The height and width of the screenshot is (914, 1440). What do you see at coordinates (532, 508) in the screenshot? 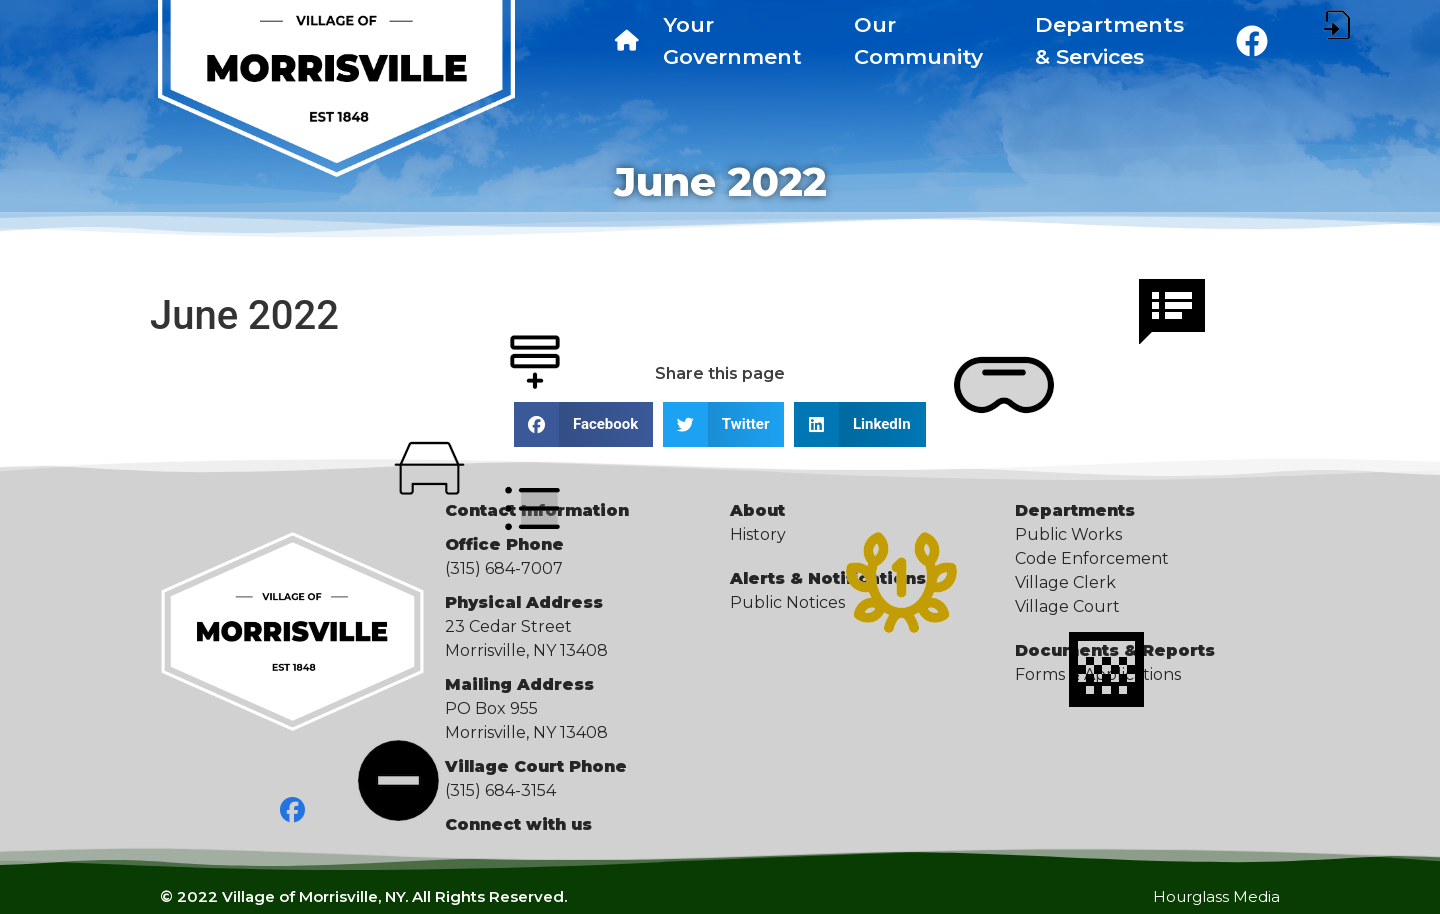
I see `view items in list format` at bounding box center [532, 508].